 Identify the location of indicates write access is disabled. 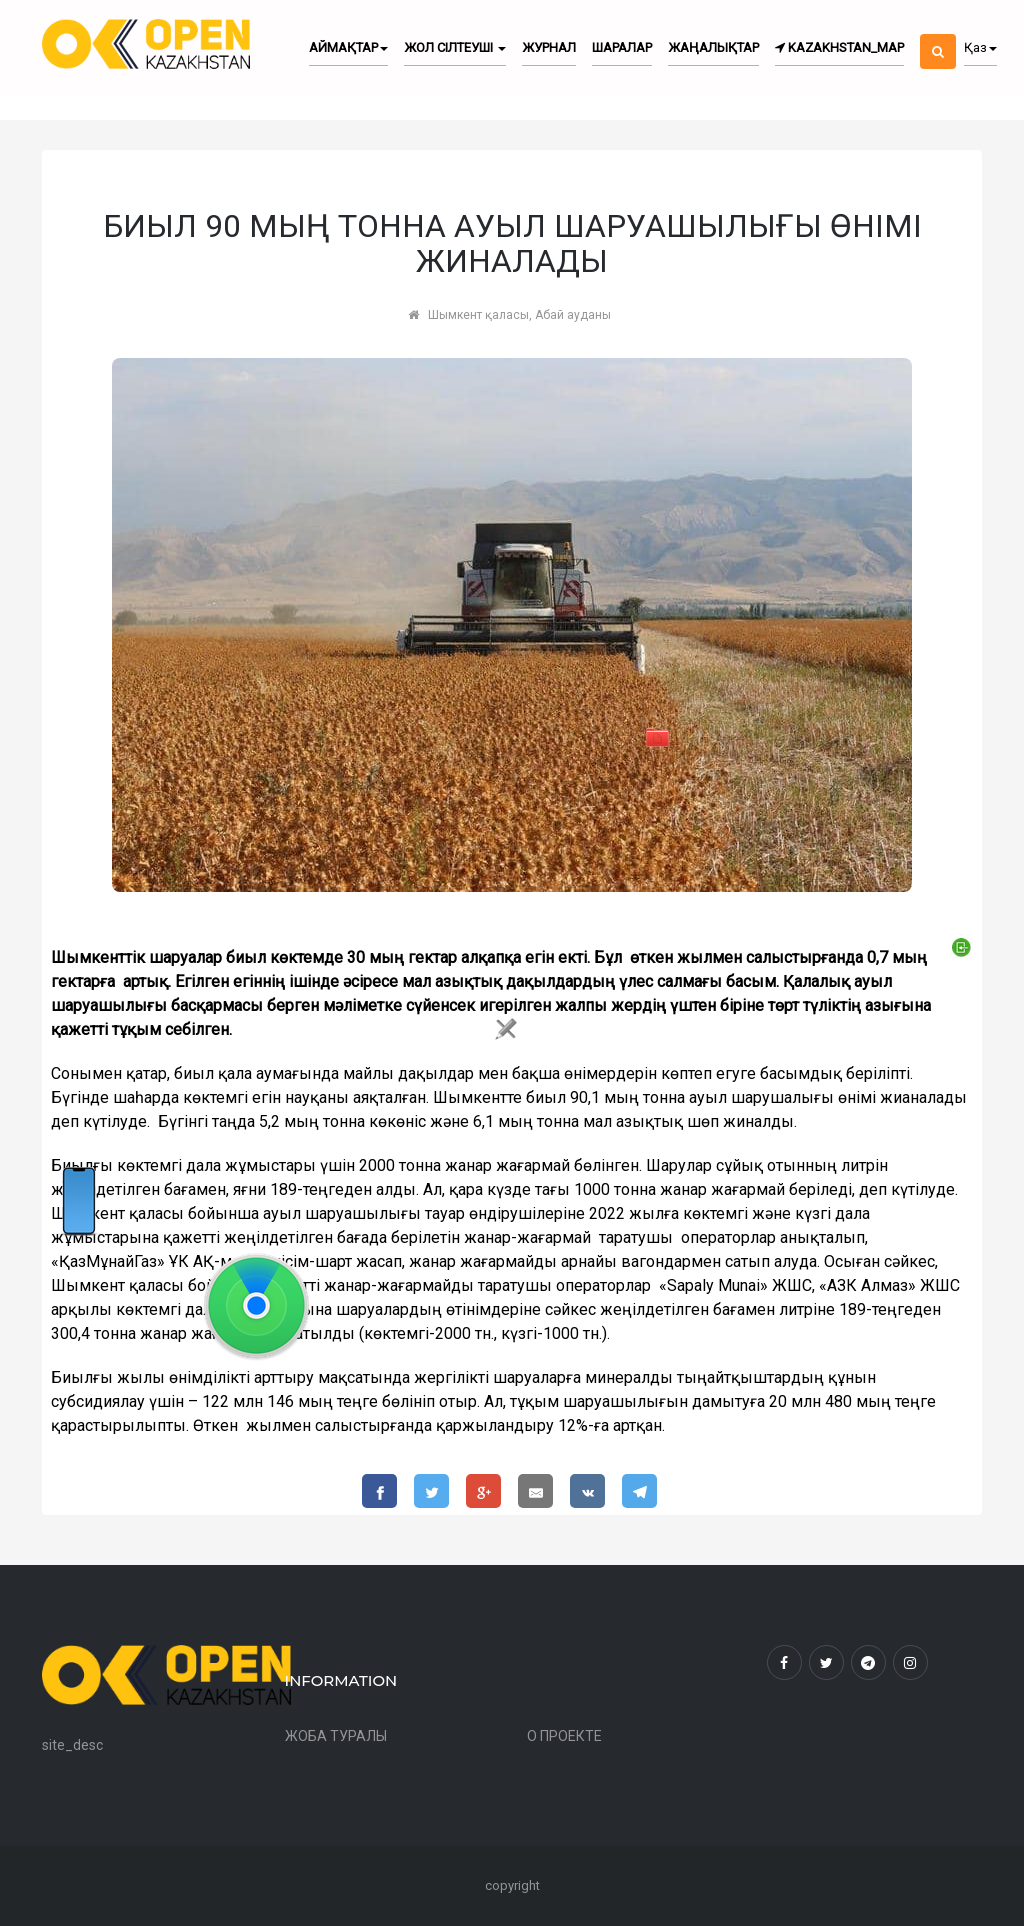
(506, 1029).